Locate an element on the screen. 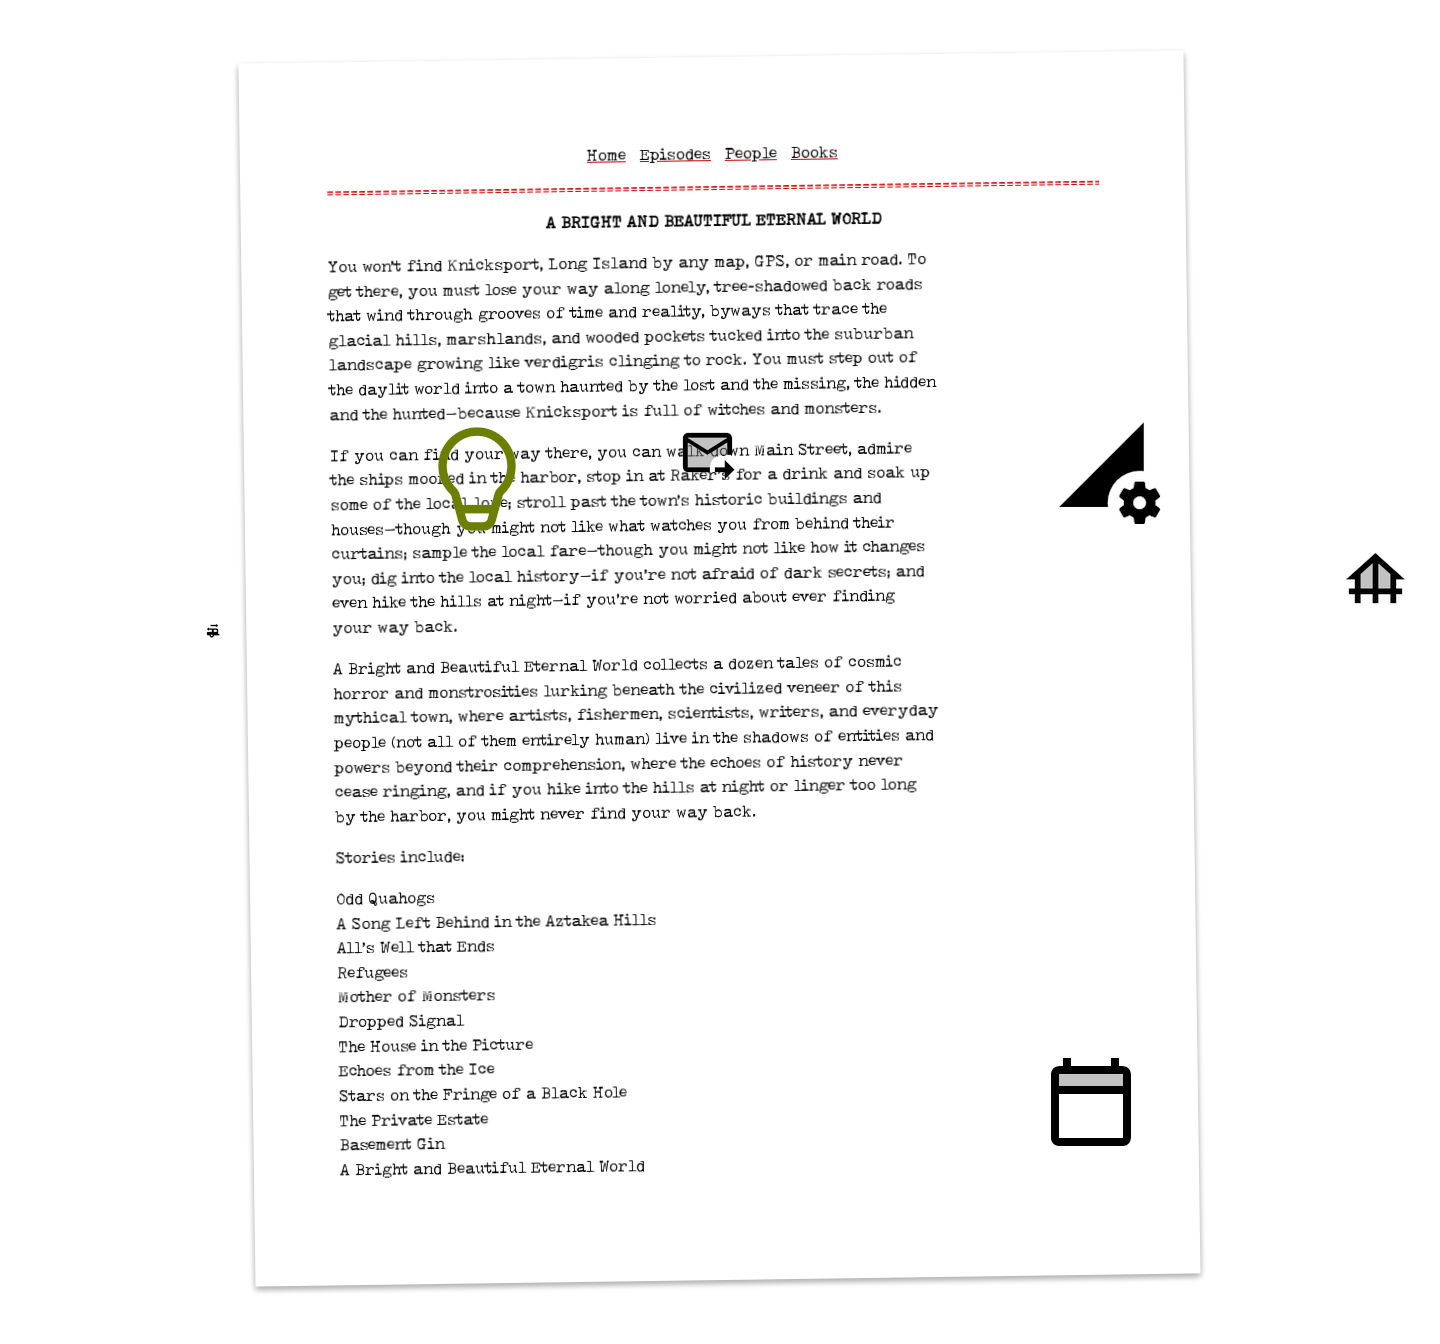 The height and width of the screenshot is (1344, 1440). indicates RV hookup availability at a location is located at coordinates (212, 630).